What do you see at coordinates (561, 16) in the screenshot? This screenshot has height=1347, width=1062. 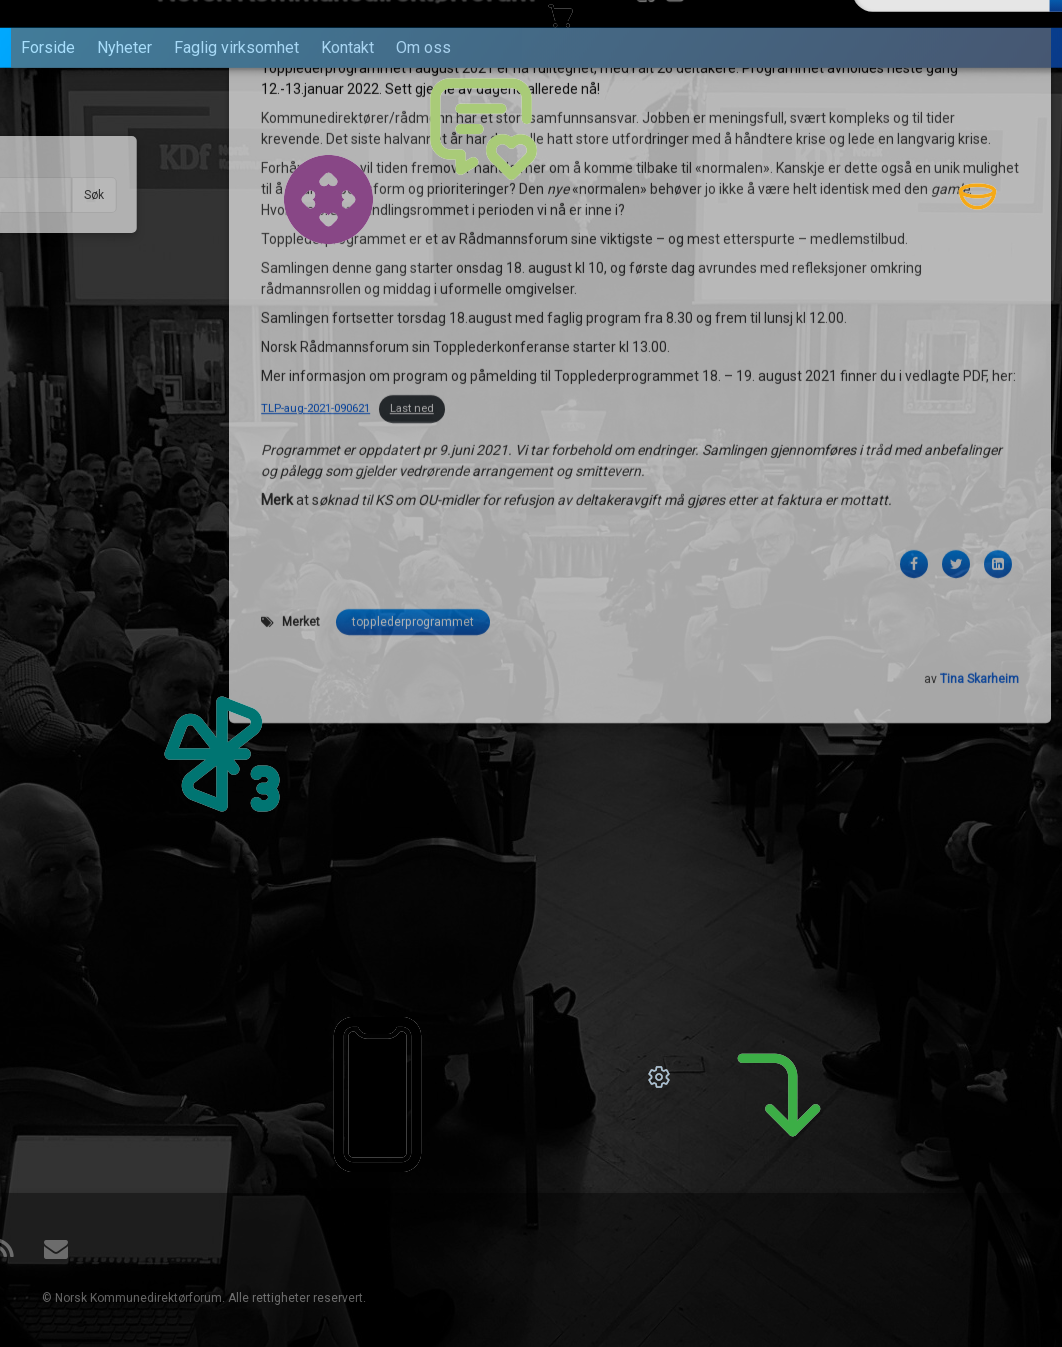 I see `view your shopping cart` at bounding box center [561, 16].